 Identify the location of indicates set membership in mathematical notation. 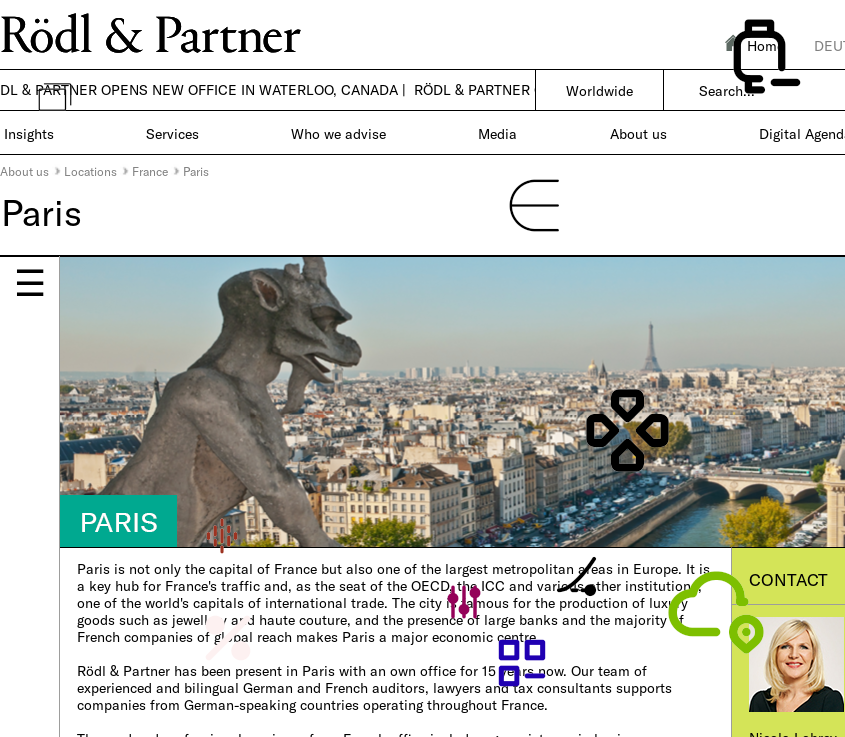
(535, 205).